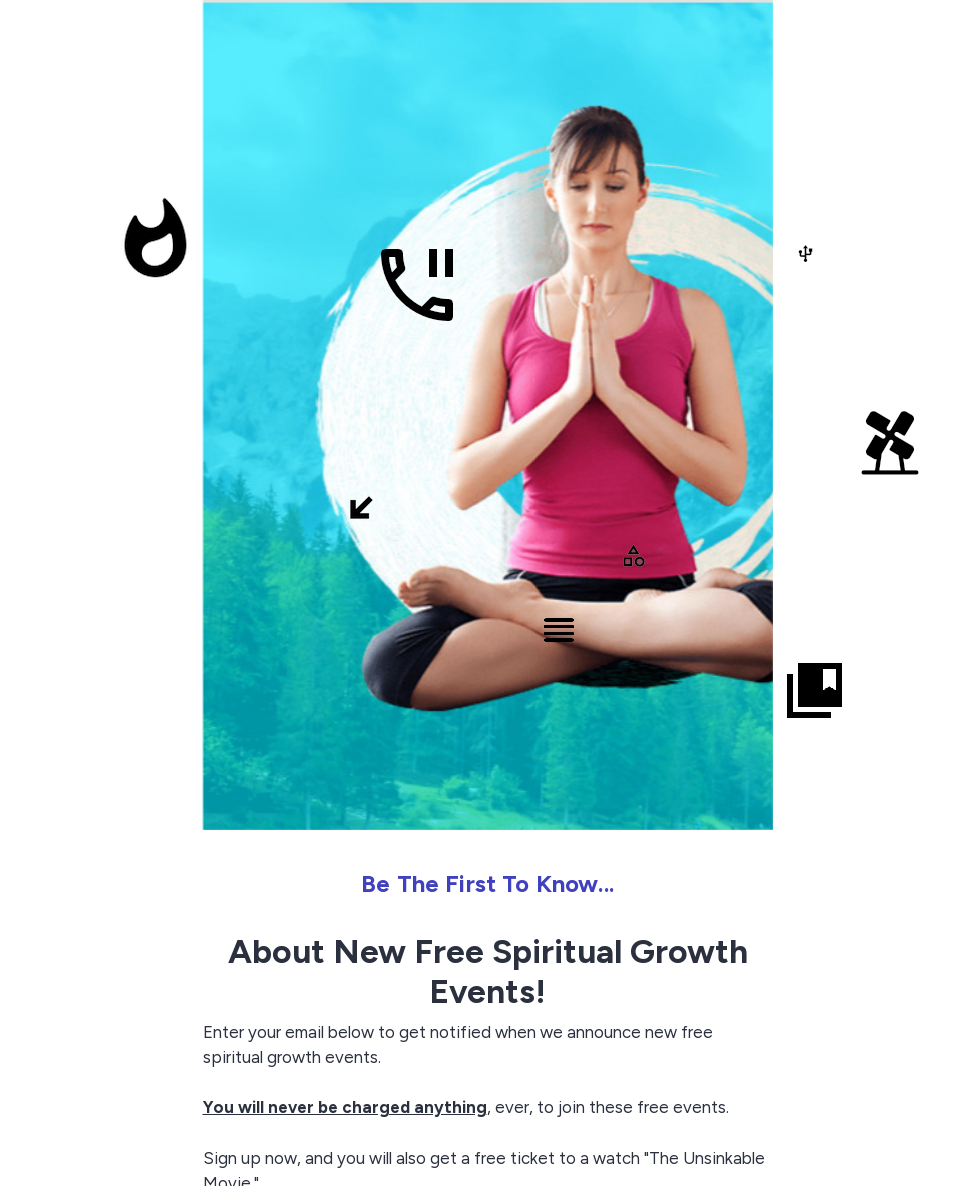 This screenshot has width=975, height=1186. I want to click on view trending or popular content, so click(155, 238).